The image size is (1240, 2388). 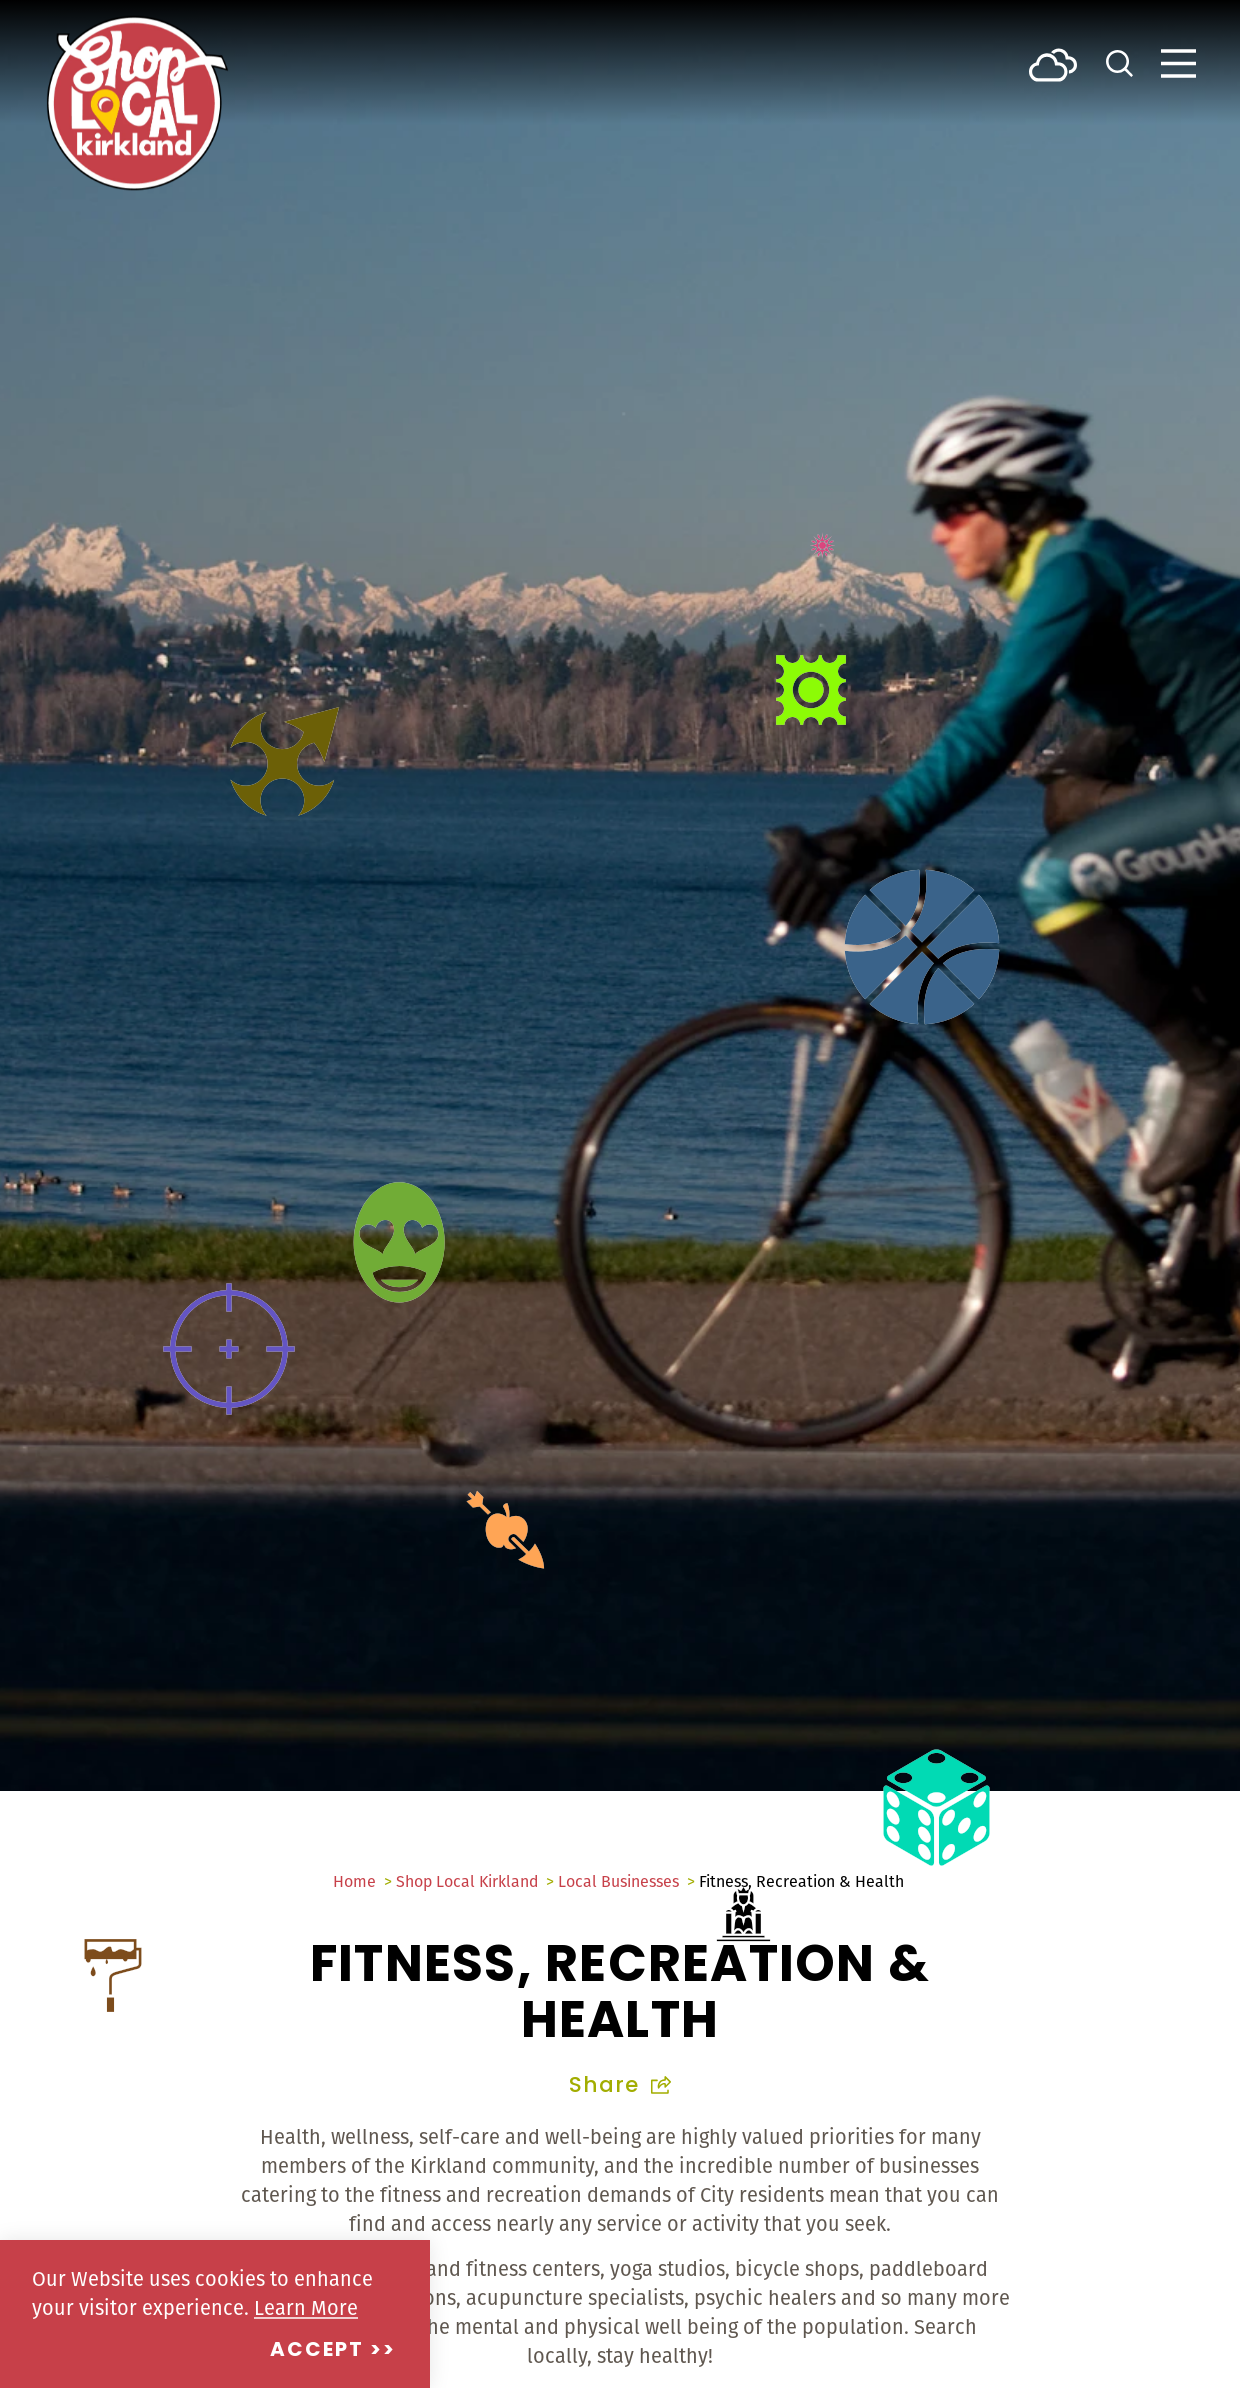 I want to click on indicates a "love" or "smitten" reaction, so click(x=399, y=1242).